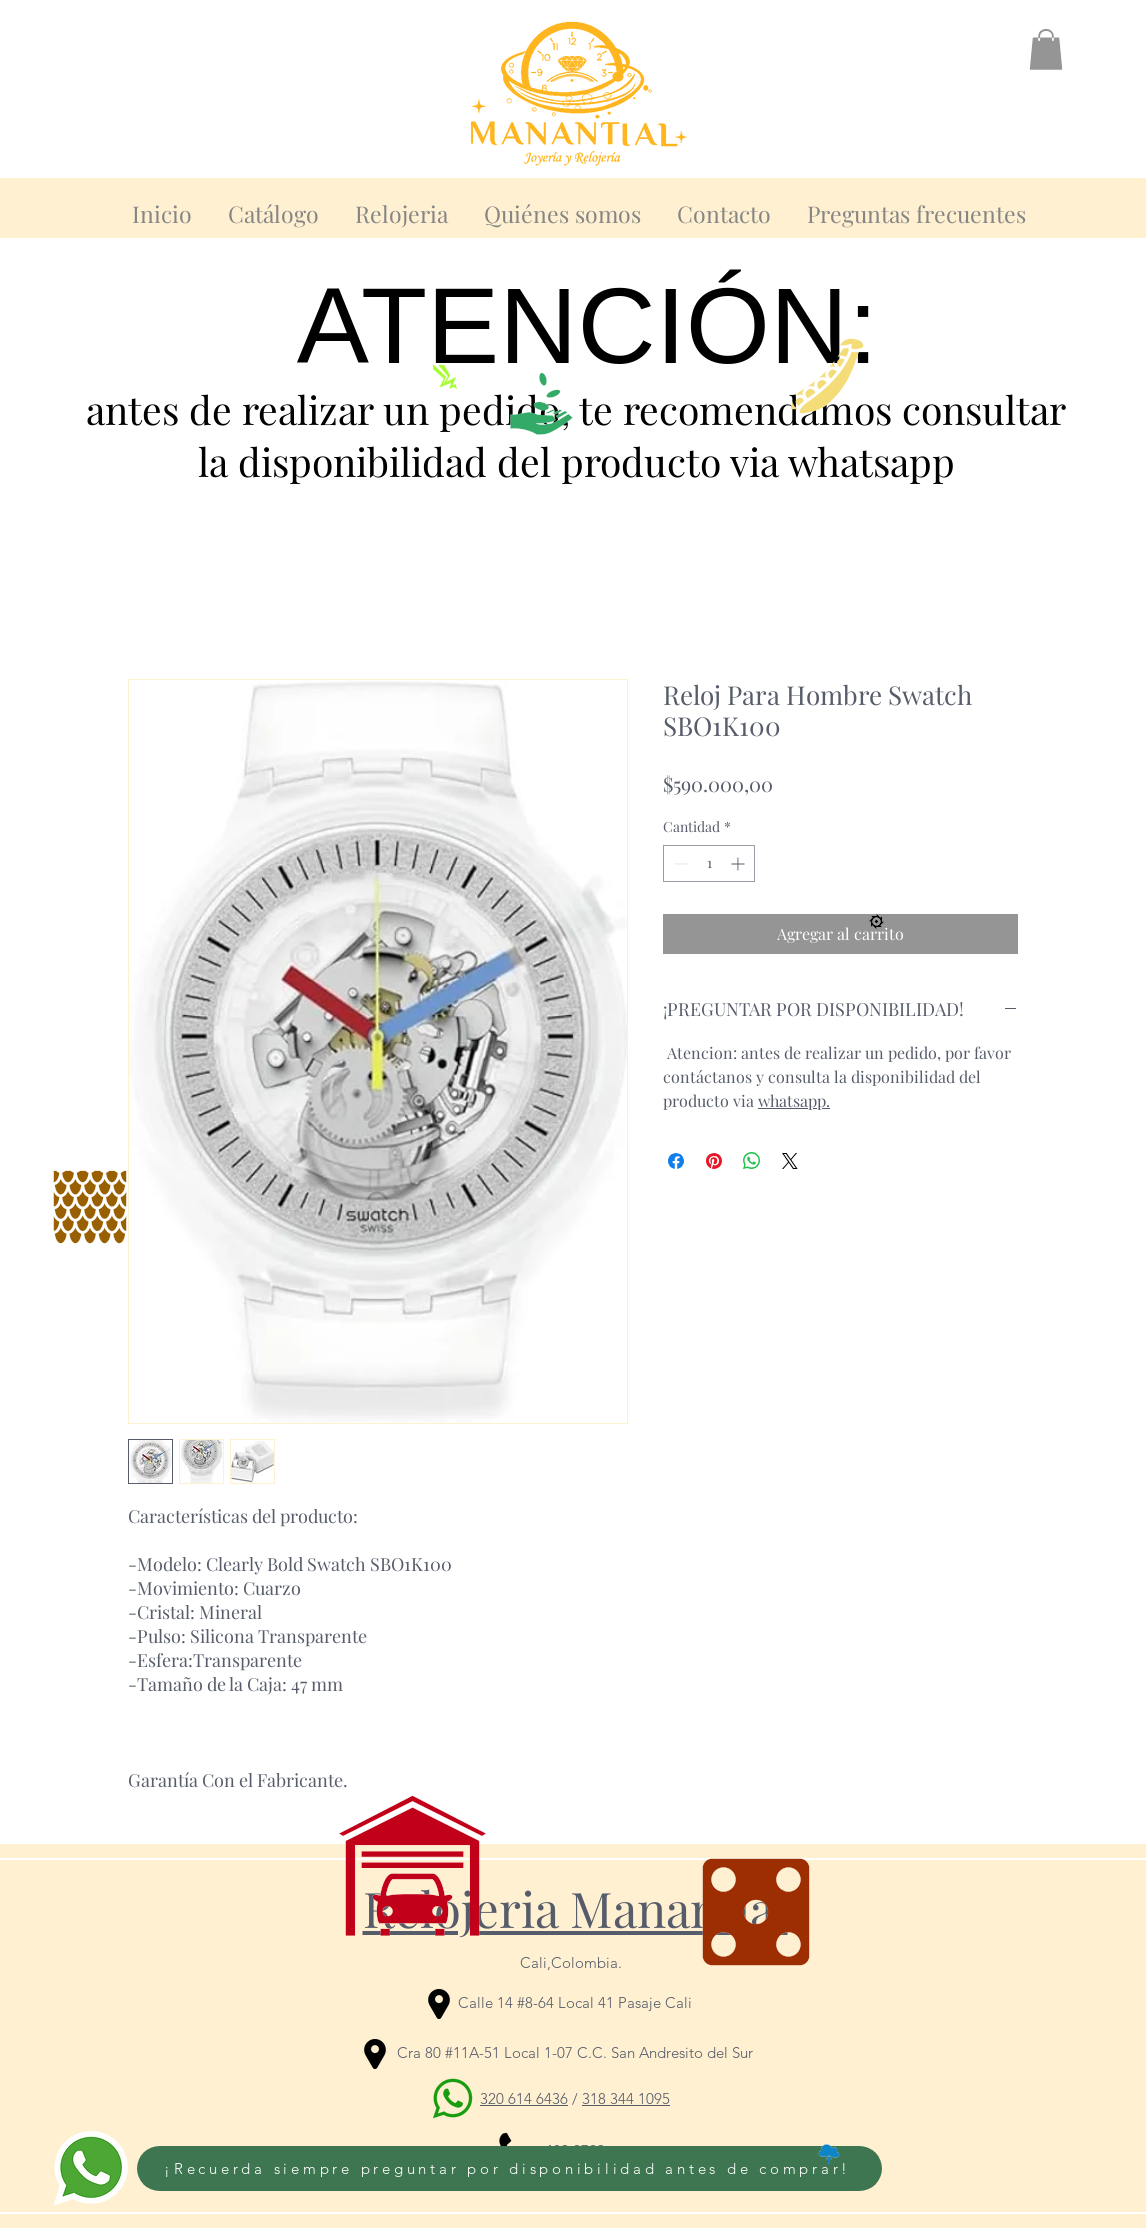 Image resolution: width=1146 pixels, height=2228 pixels. Describe the element at coordinates (827, 376) in the screenshot. I see `select peas as an ingredient` at that location.